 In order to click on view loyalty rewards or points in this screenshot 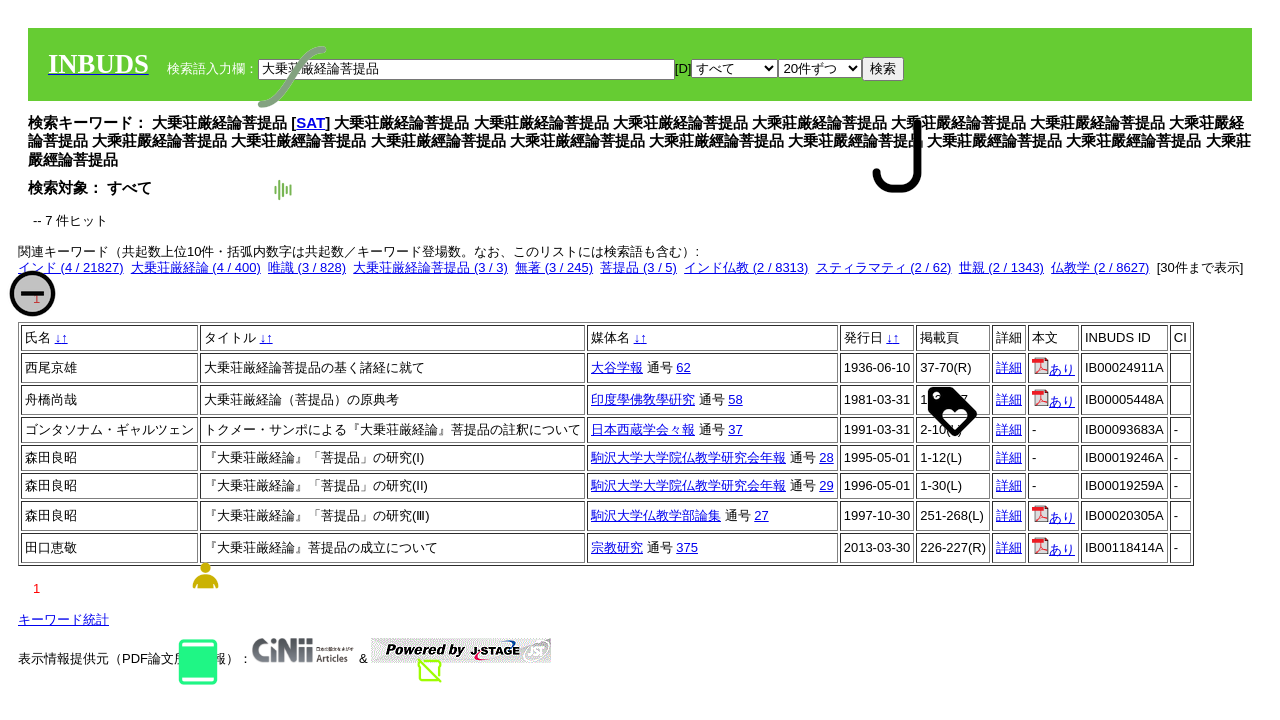, I will do `click(952, 411)`.